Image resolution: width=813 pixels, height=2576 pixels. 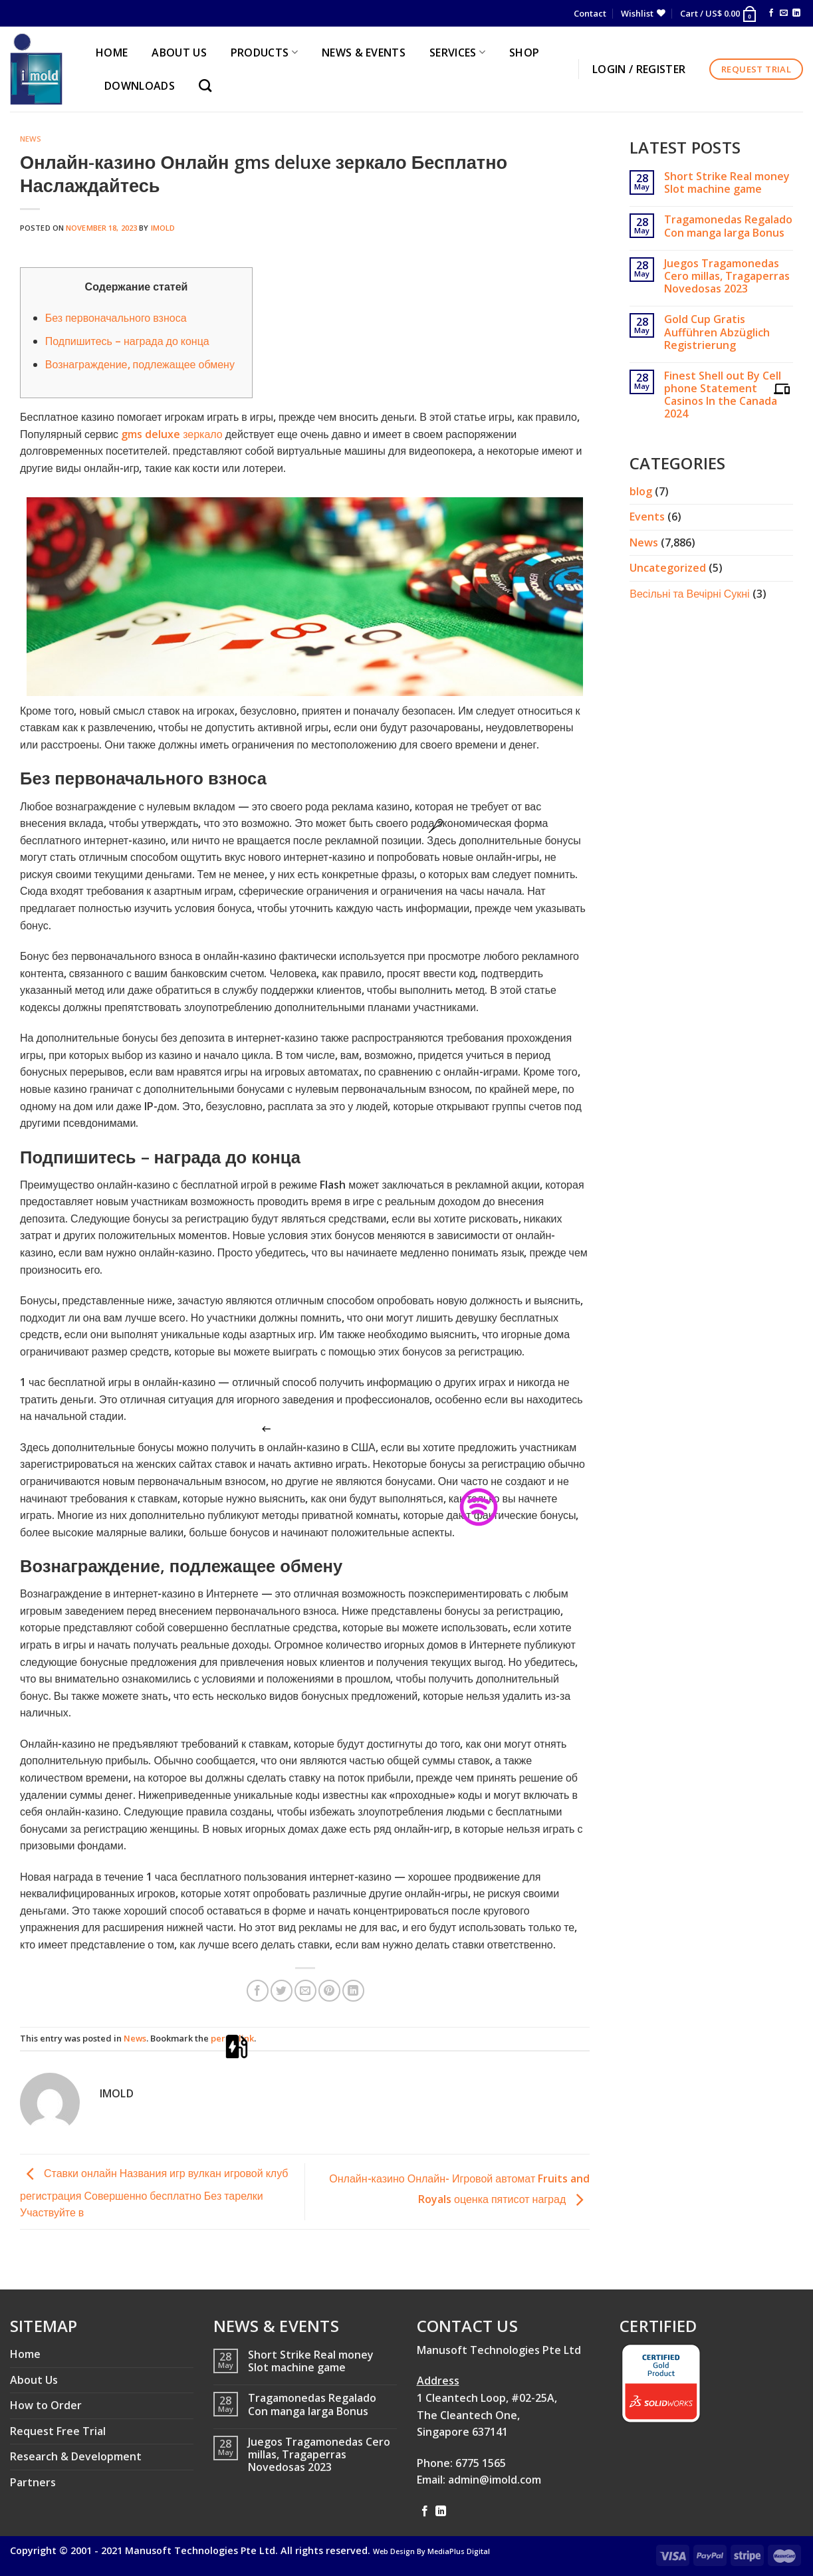 I want to click on go back to the previous screen, so click(x=266, y=1429).